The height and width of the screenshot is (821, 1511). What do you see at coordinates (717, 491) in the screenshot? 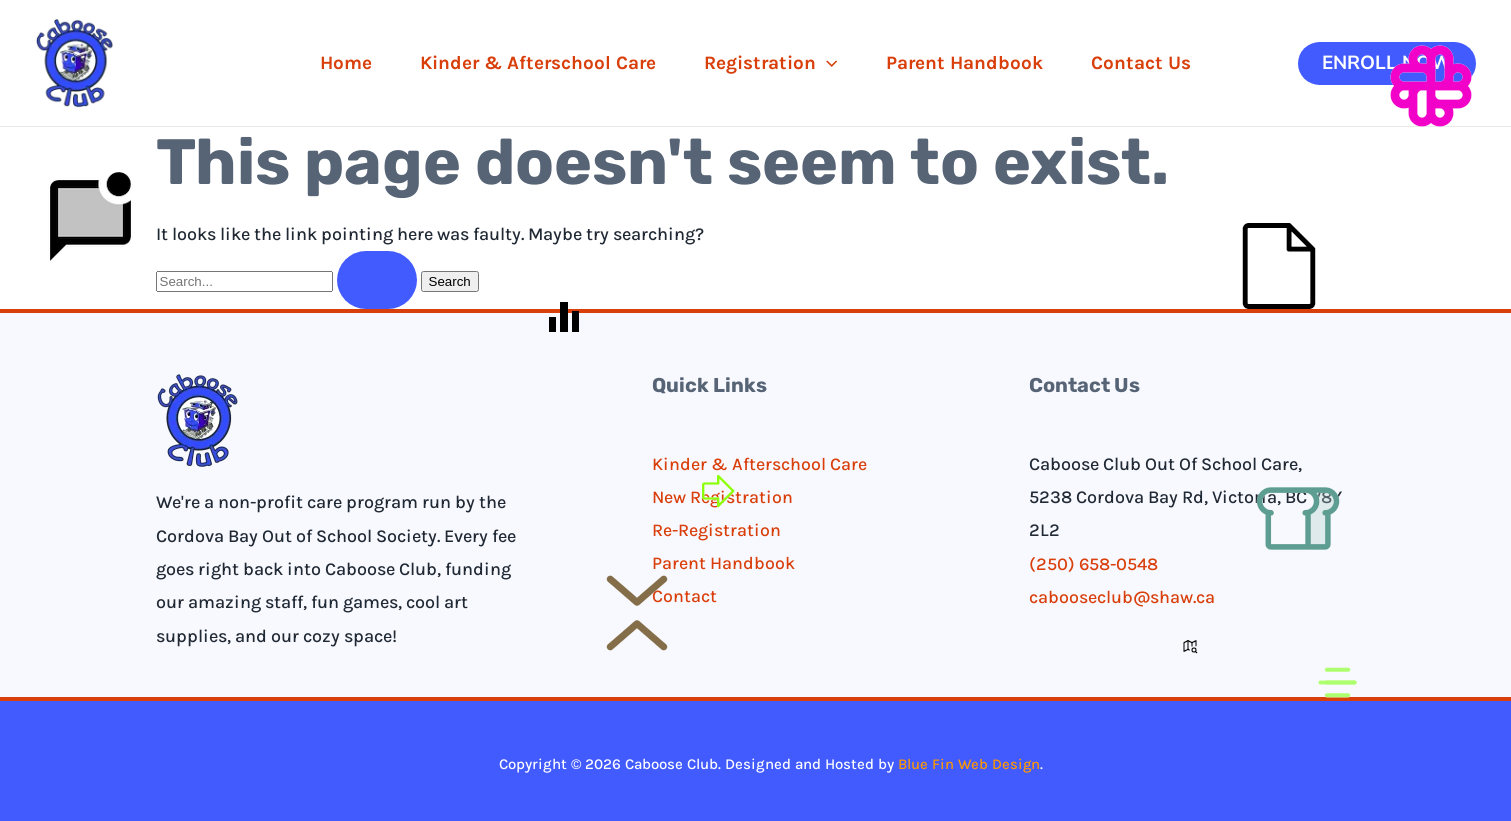
I see `navigate to the next item or step` at bounding box center [717, 491].